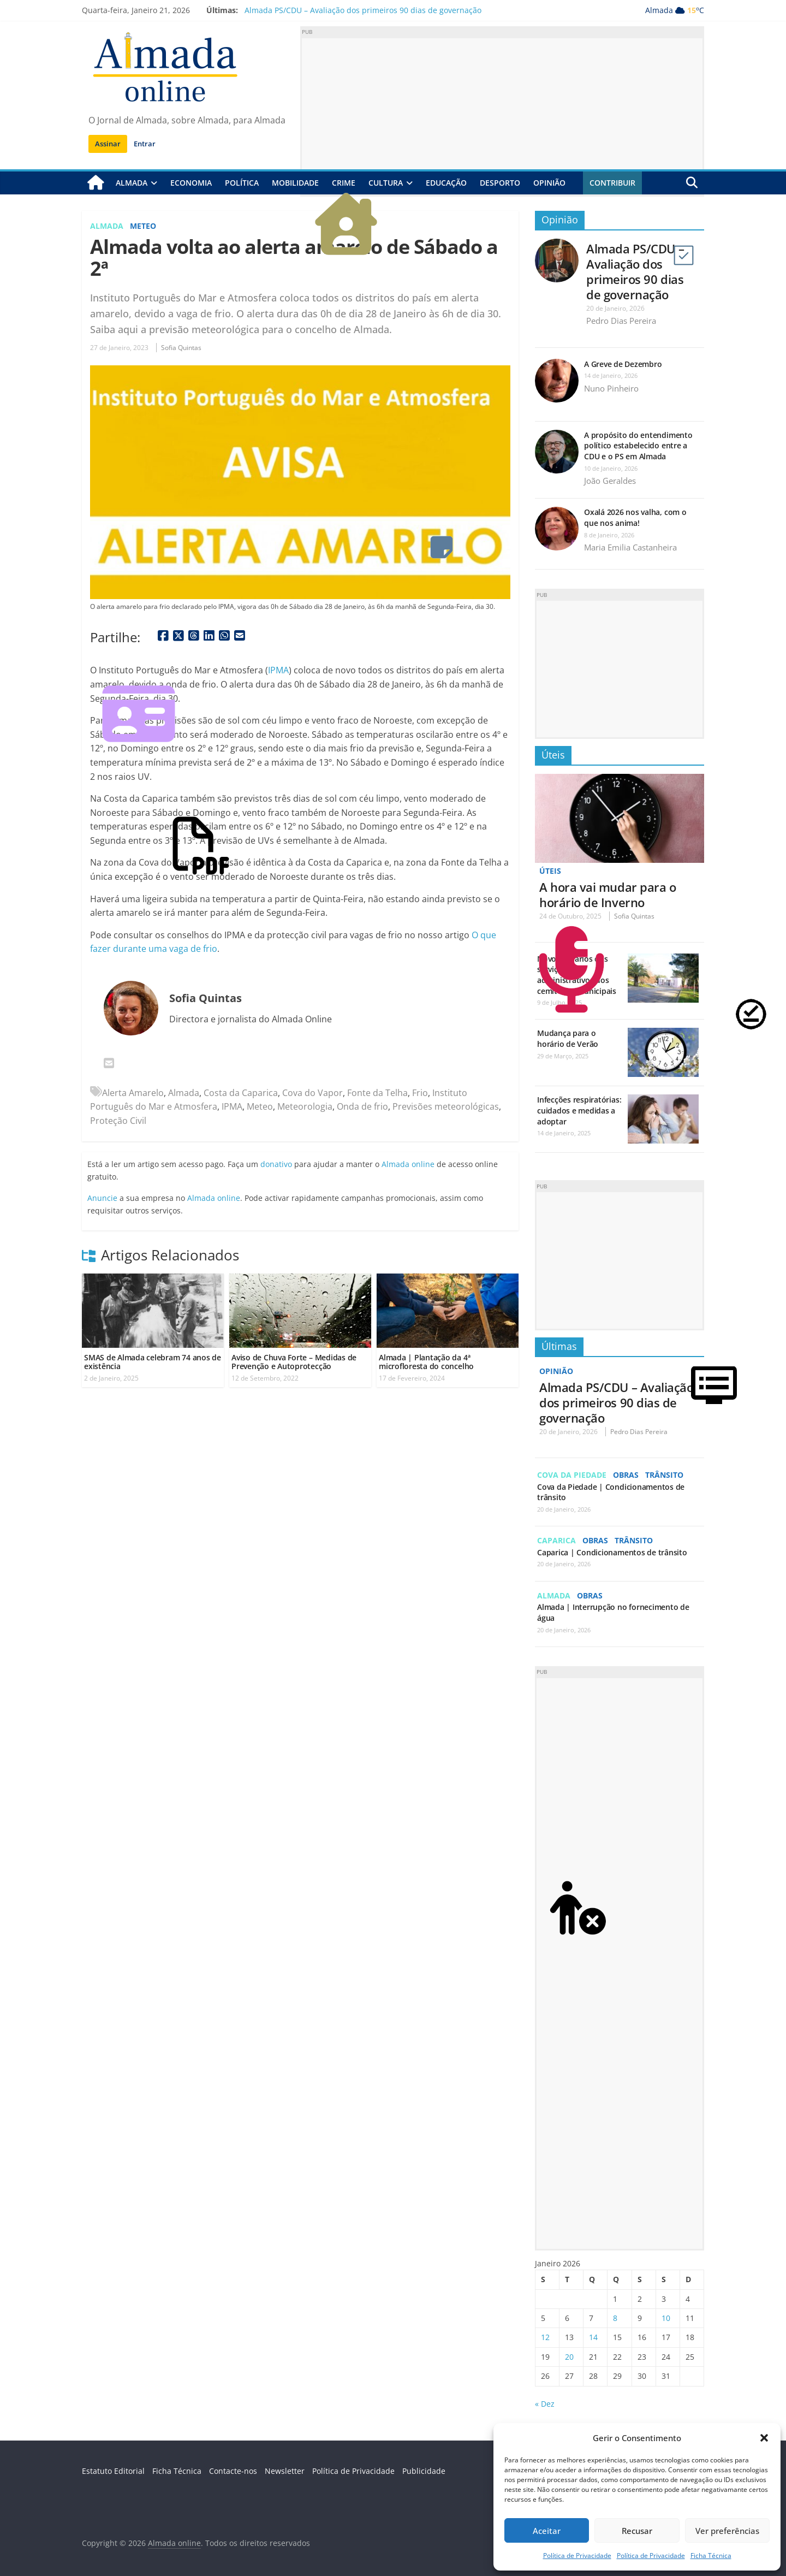  I want to click on view your profile or identity information, so click(139, 714).